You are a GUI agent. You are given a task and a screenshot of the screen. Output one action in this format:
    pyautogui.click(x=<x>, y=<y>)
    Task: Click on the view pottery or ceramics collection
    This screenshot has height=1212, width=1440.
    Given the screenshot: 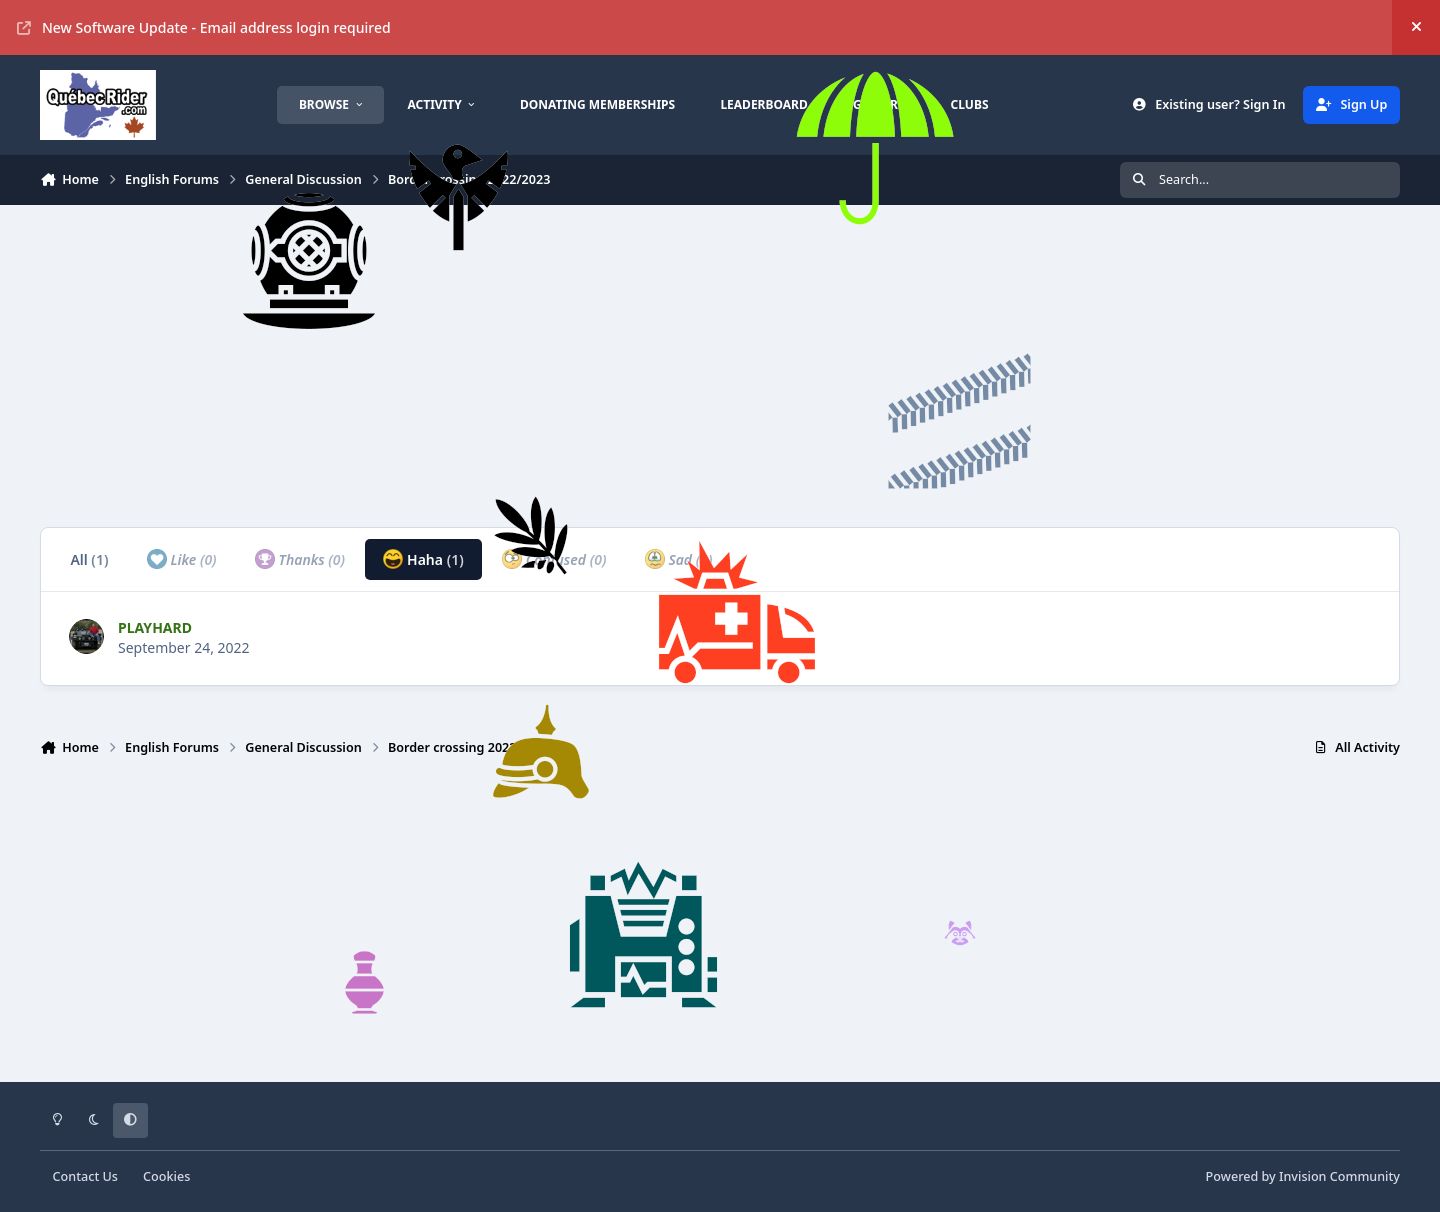 What is the action you would take?
    pyautogui.click(x=364, y=982)
    